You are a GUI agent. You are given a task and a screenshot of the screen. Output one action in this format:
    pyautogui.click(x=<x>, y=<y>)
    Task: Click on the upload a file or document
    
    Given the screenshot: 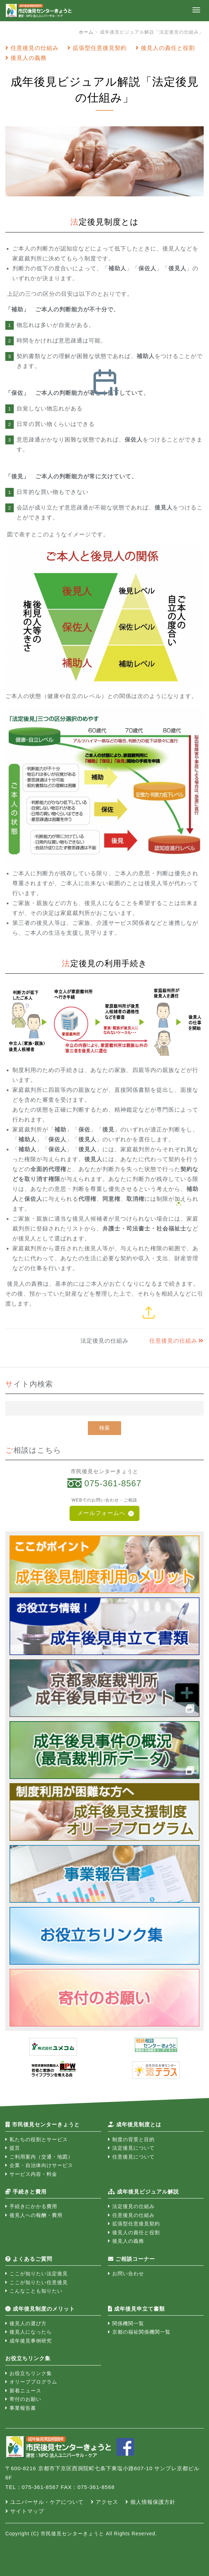 What is the action you would take?
    pyautogui.click(x=149, y=1313)
    